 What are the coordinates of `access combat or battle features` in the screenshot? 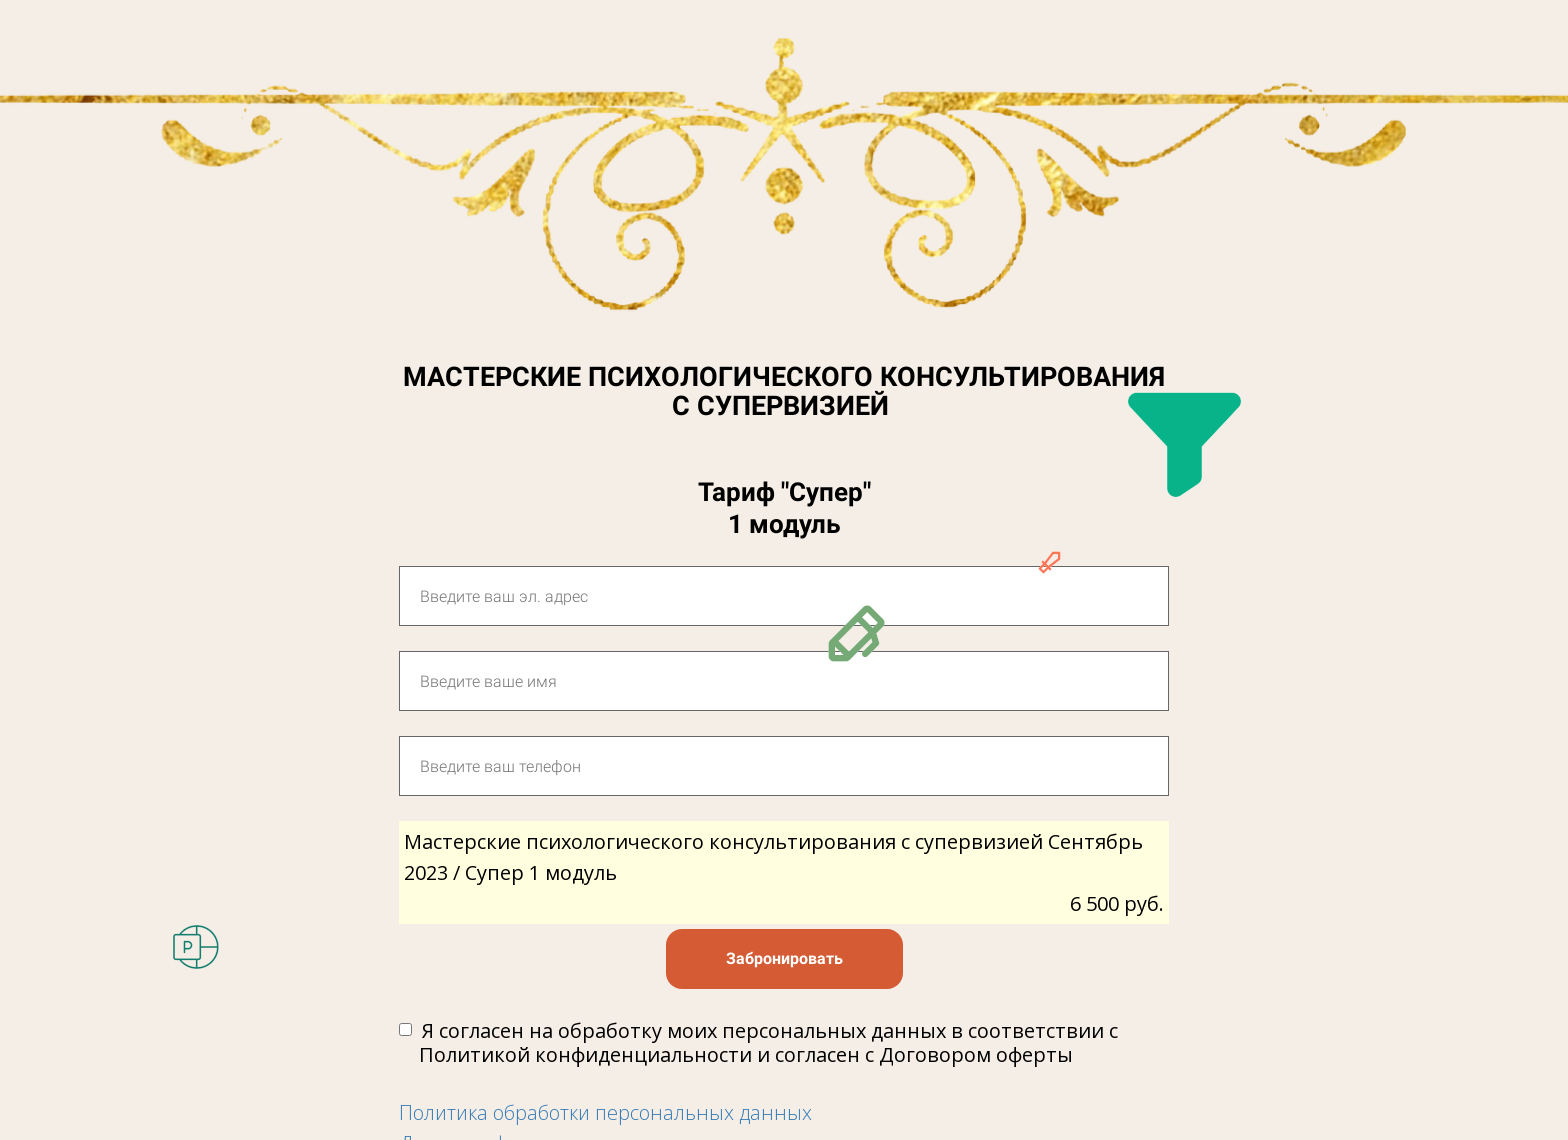 It's located at (1049, 562).